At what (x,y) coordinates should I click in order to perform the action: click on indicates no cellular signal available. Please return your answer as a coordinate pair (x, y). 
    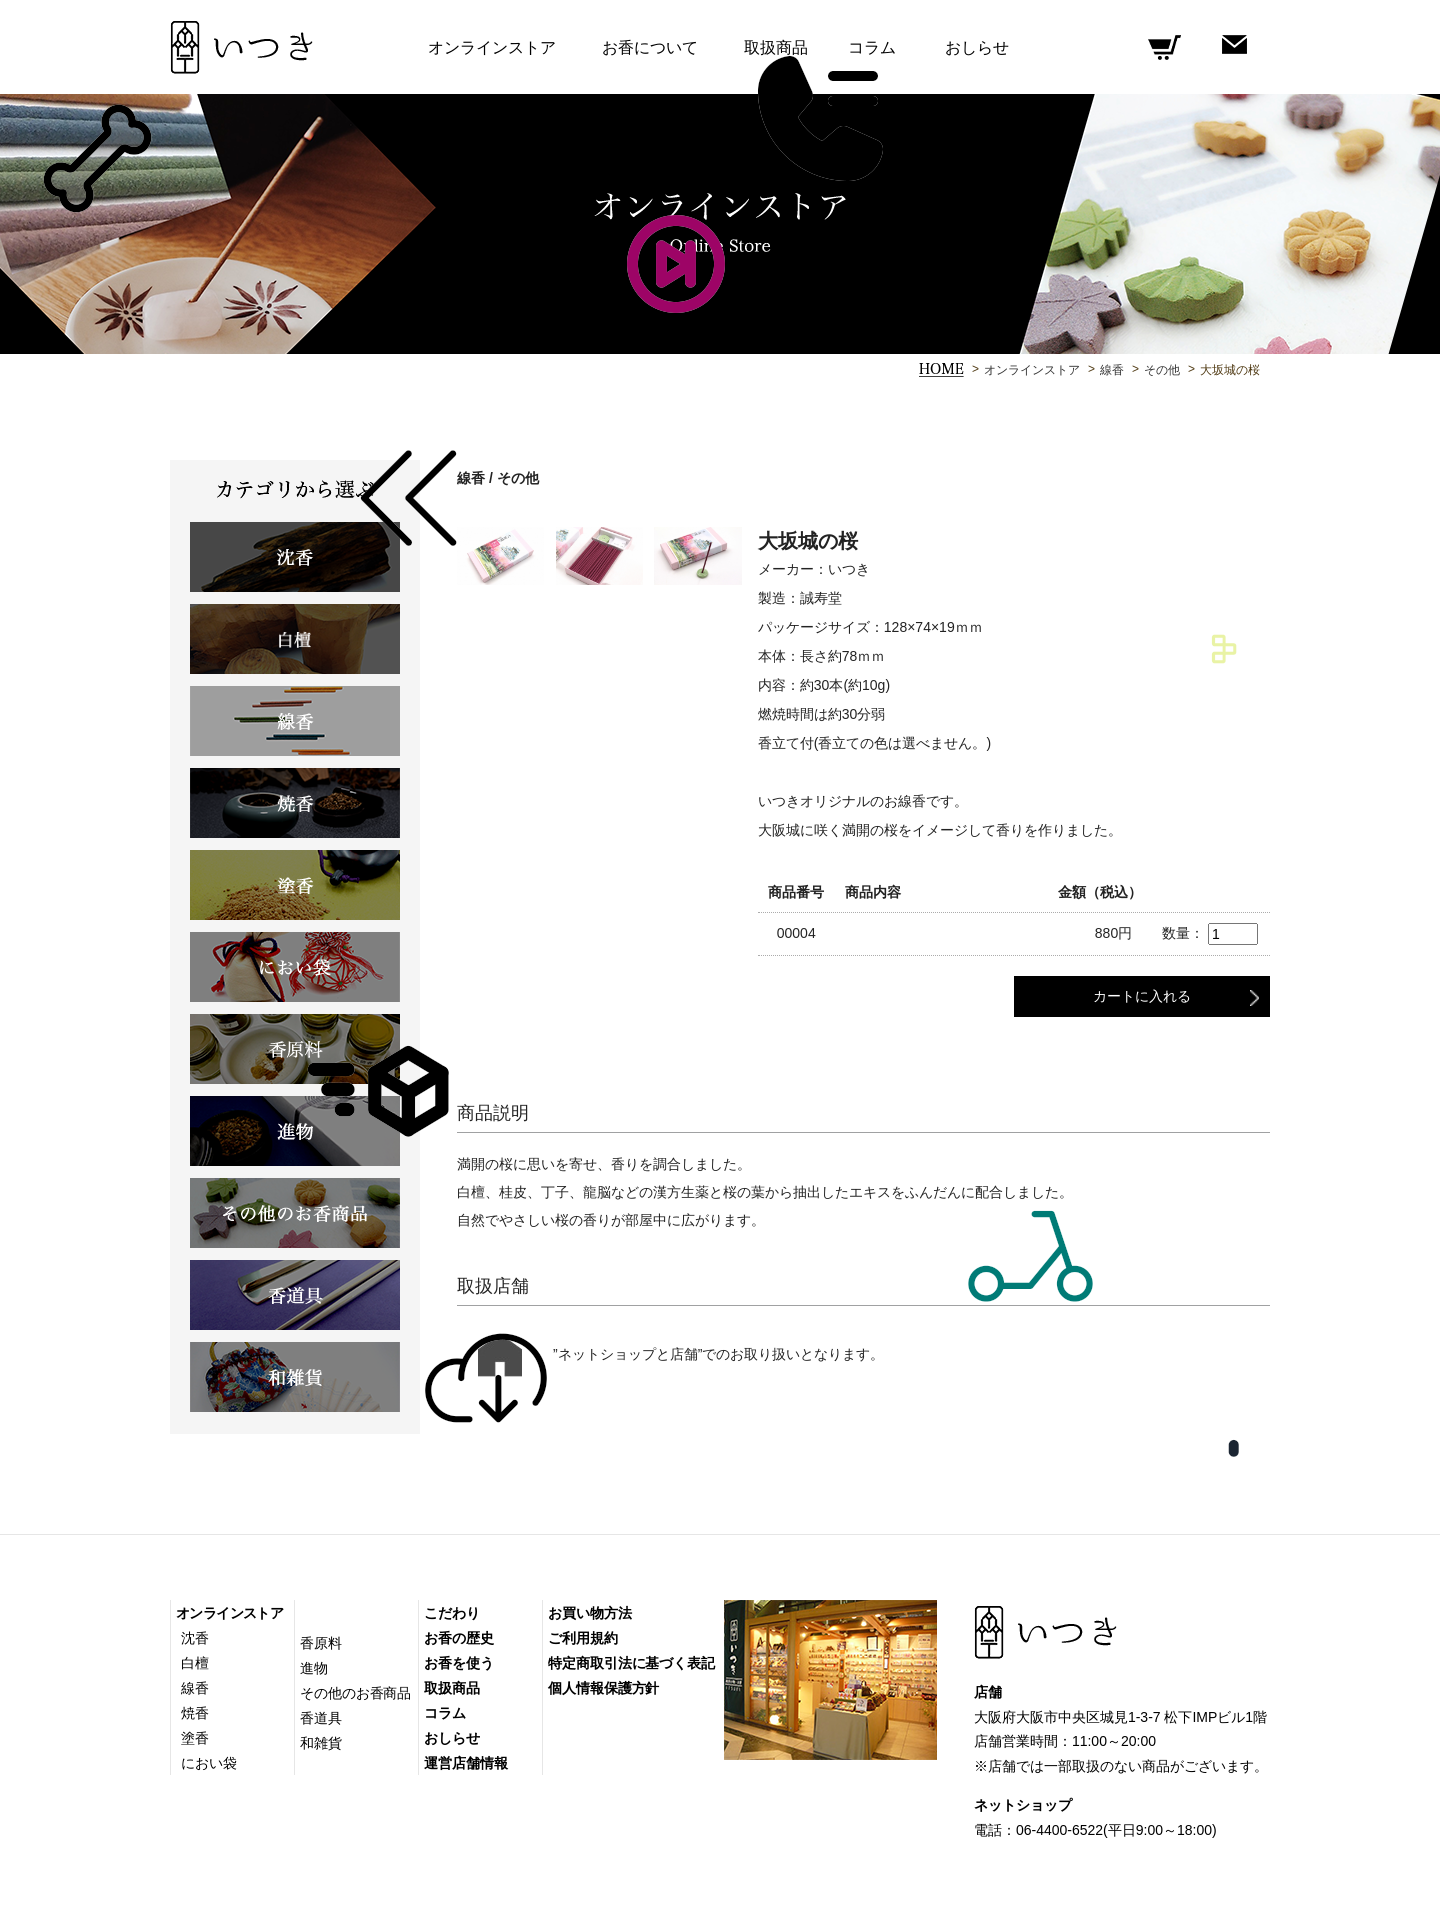
    Looking at the image, I should click on (1308, 1391).